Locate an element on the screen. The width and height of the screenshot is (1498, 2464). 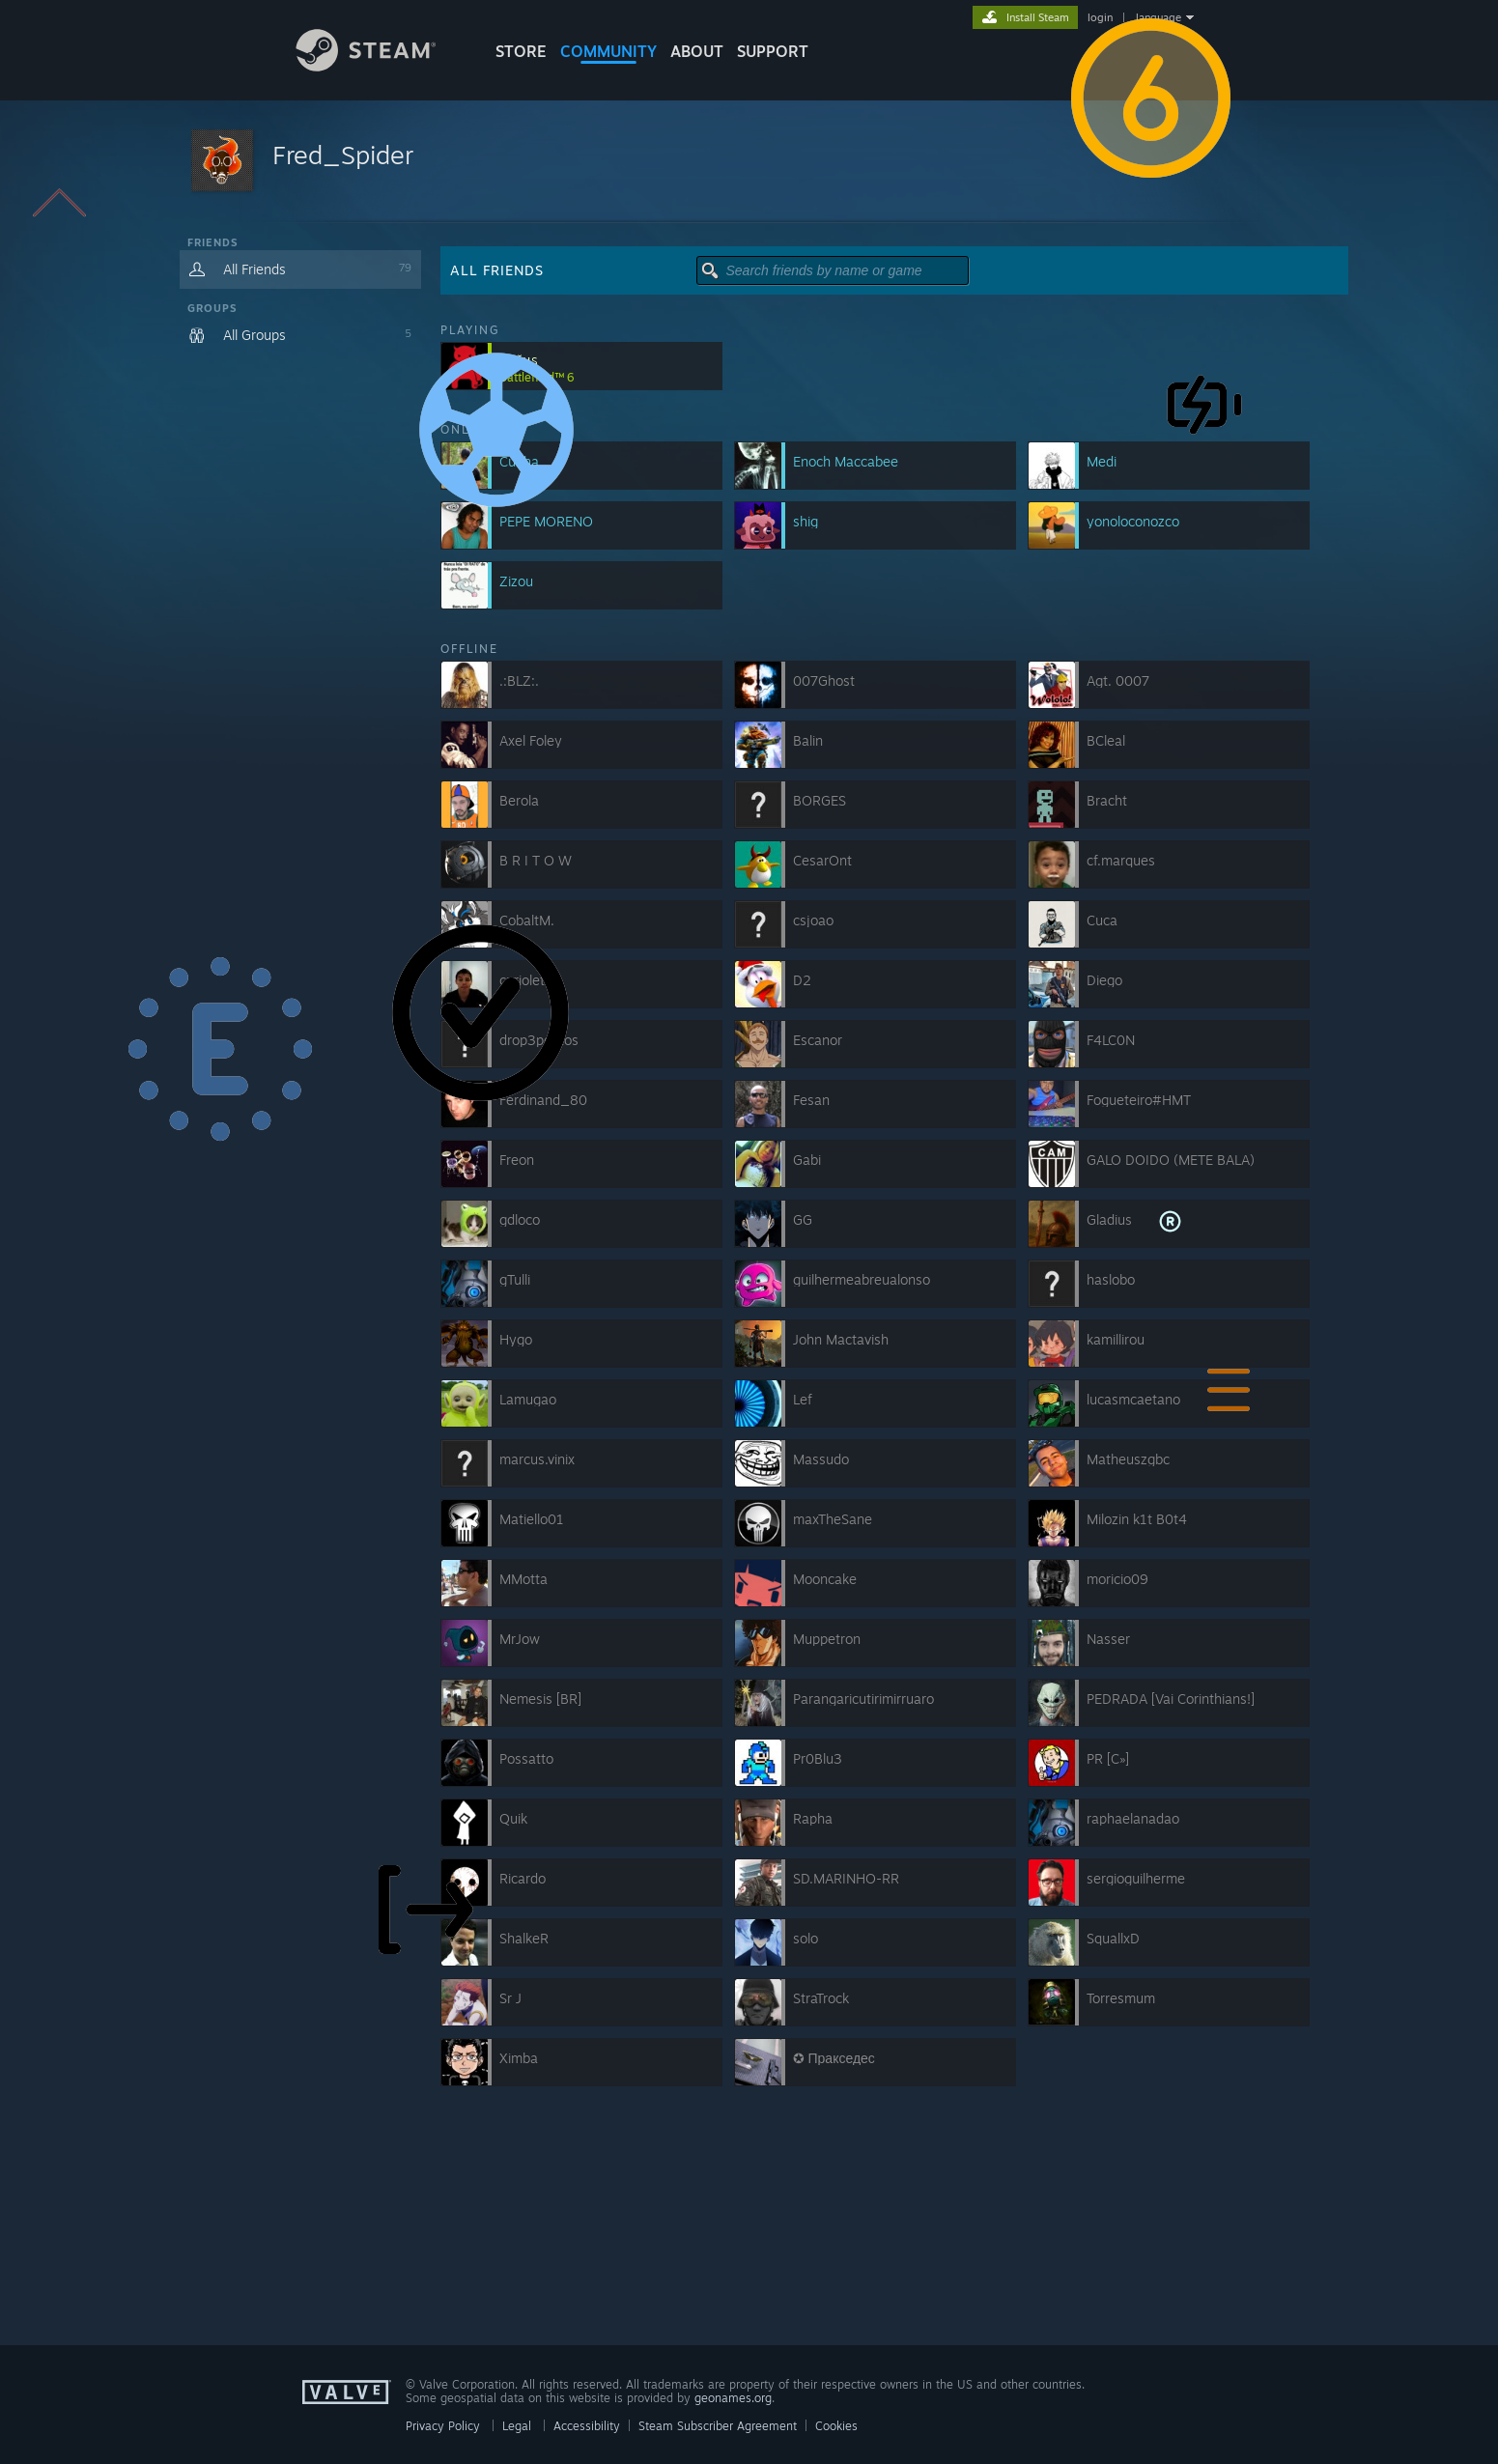
indicates a registered trademark symbol is located at coordinates (1170, 1221).